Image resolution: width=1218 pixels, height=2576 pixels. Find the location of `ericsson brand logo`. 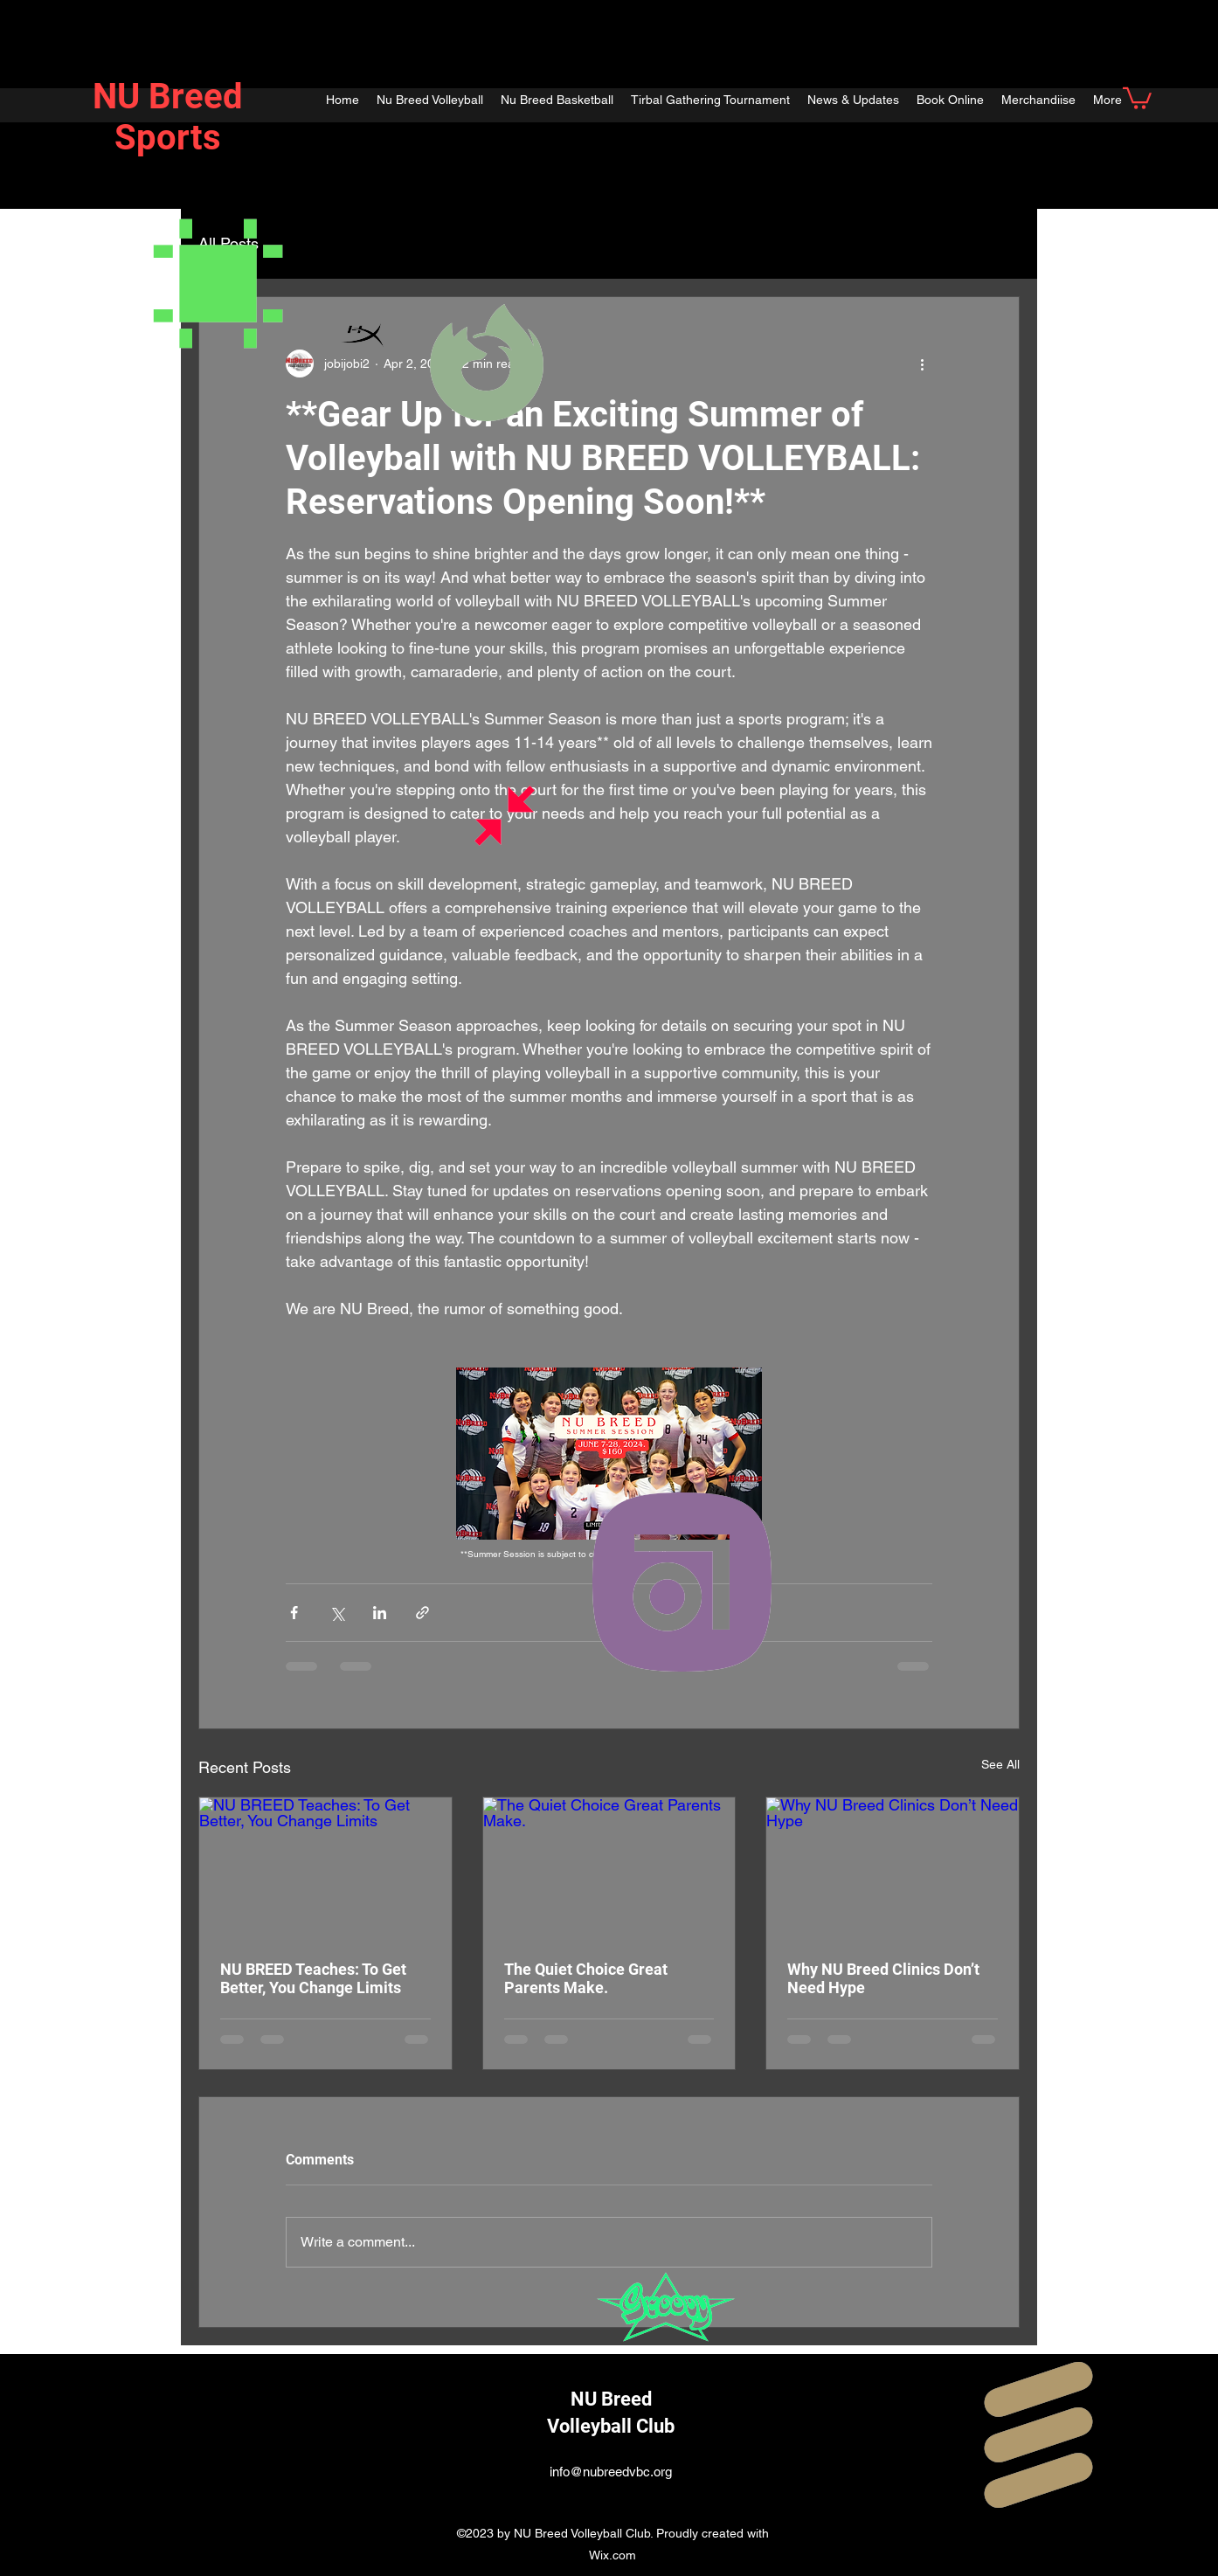

ericsson brand logo is located at coordinates (1038, 2434).